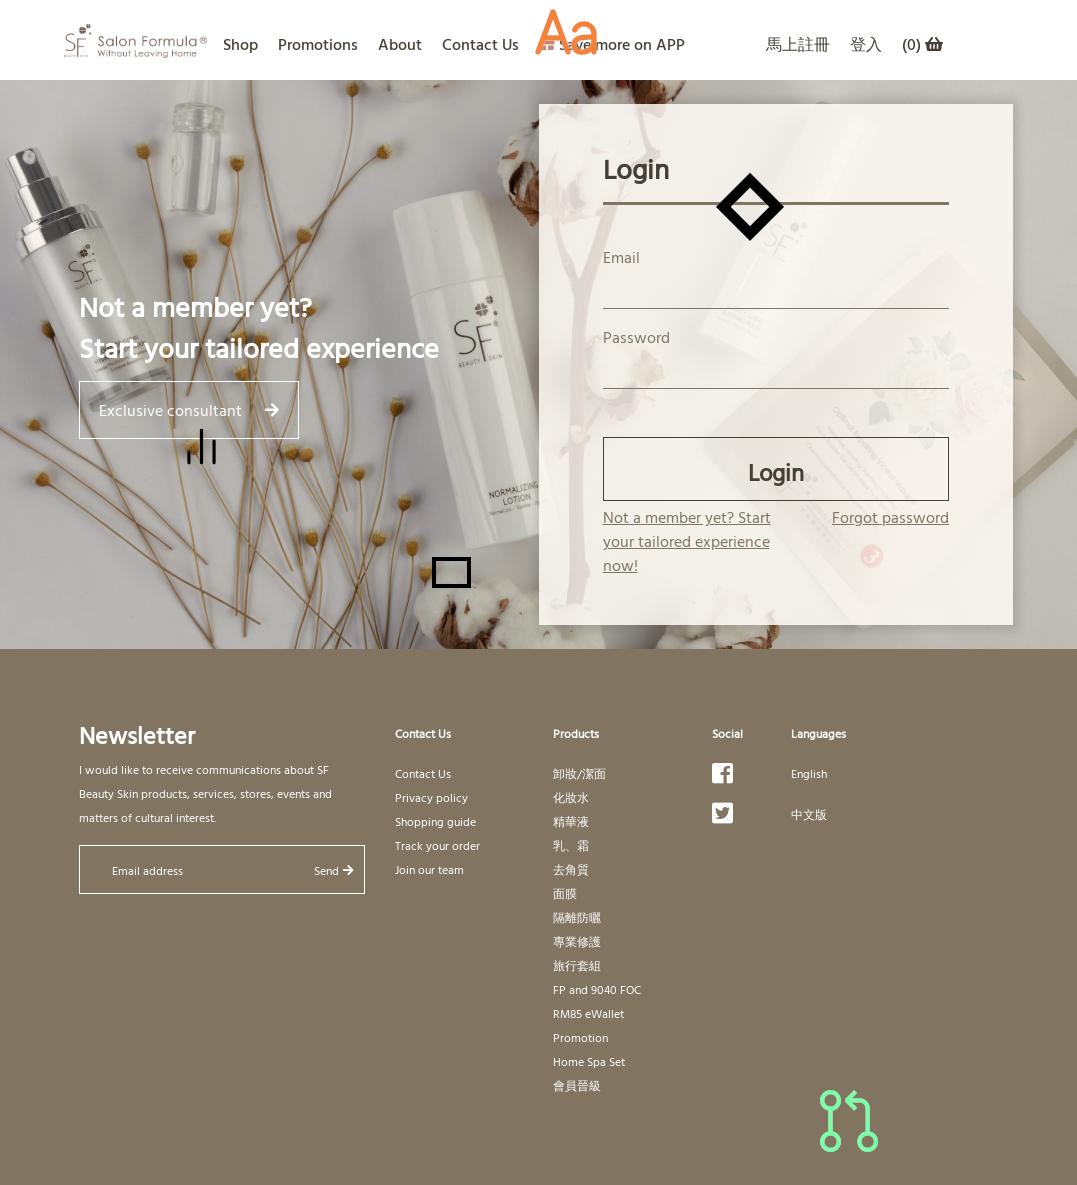  What do you see at coordinates (566, 32) in the screenshot?
I see `adjust text or font settings` at bounding box center [566, 32].